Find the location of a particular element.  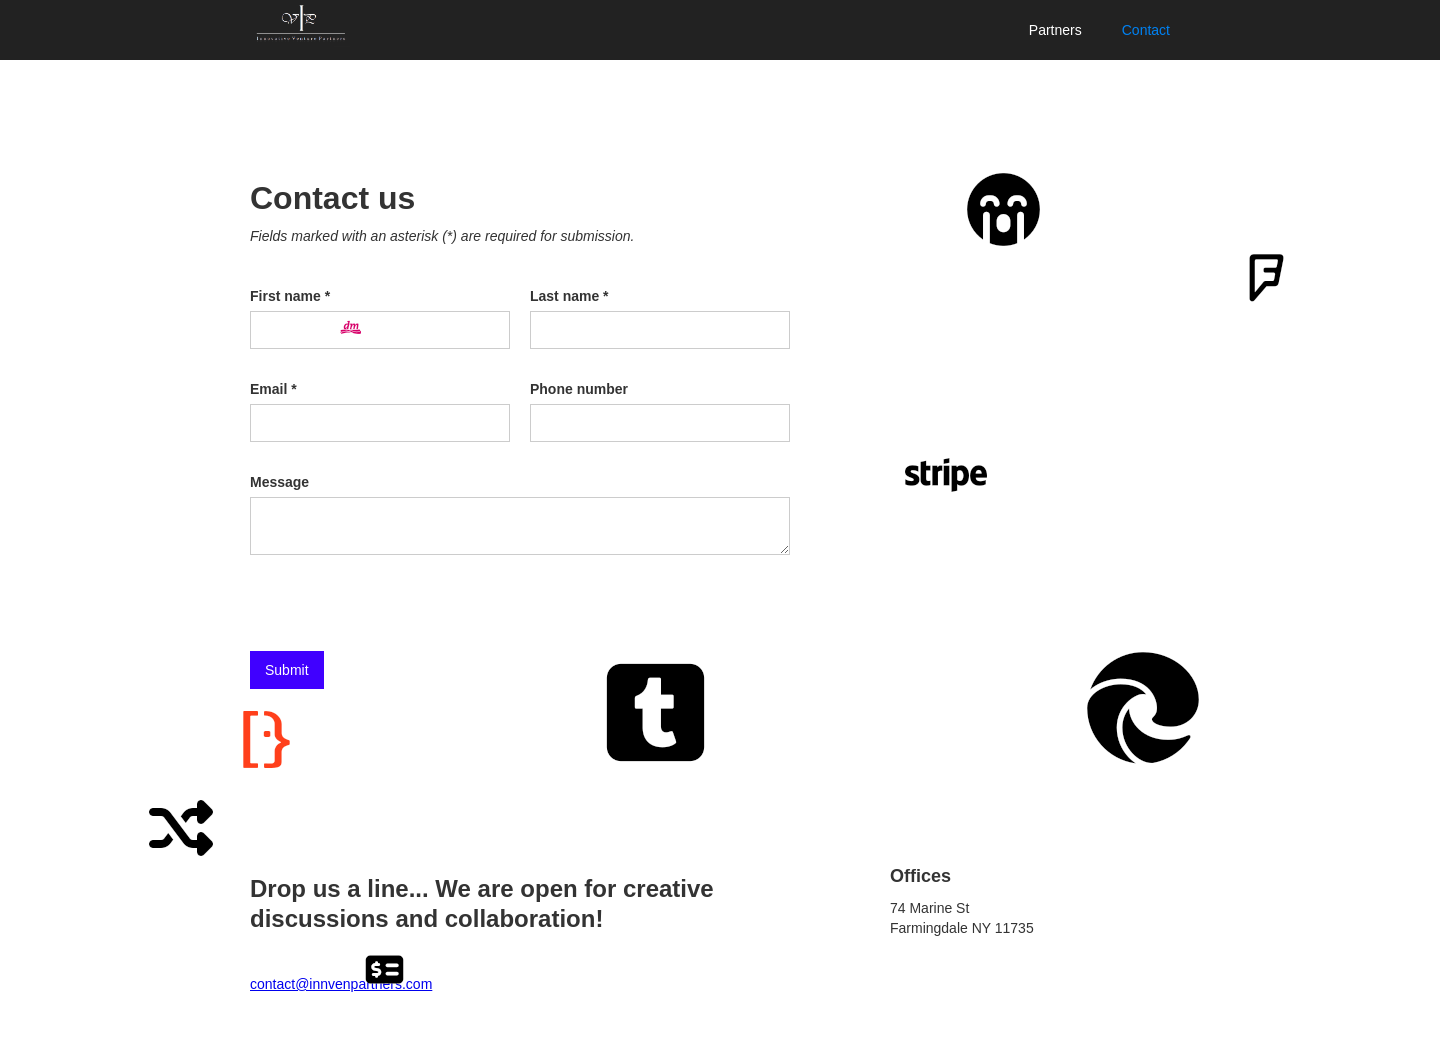

open tumblr app is located at coordinates (655, 712).